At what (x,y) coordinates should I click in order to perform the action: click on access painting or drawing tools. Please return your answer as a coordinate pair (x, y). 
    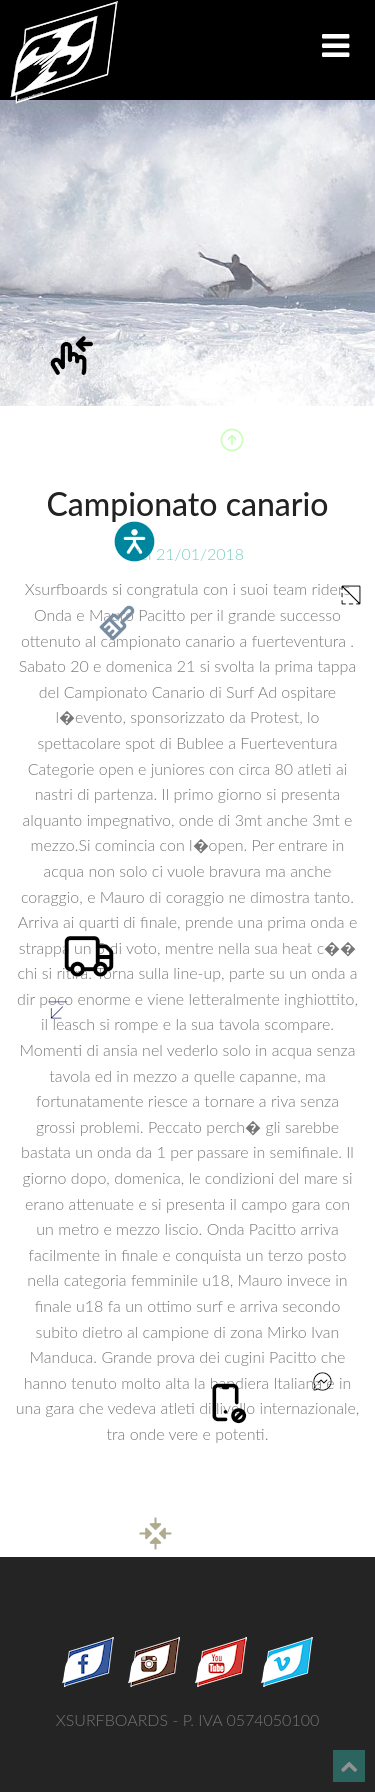
    Looking at the image, I should click on (117, 622).